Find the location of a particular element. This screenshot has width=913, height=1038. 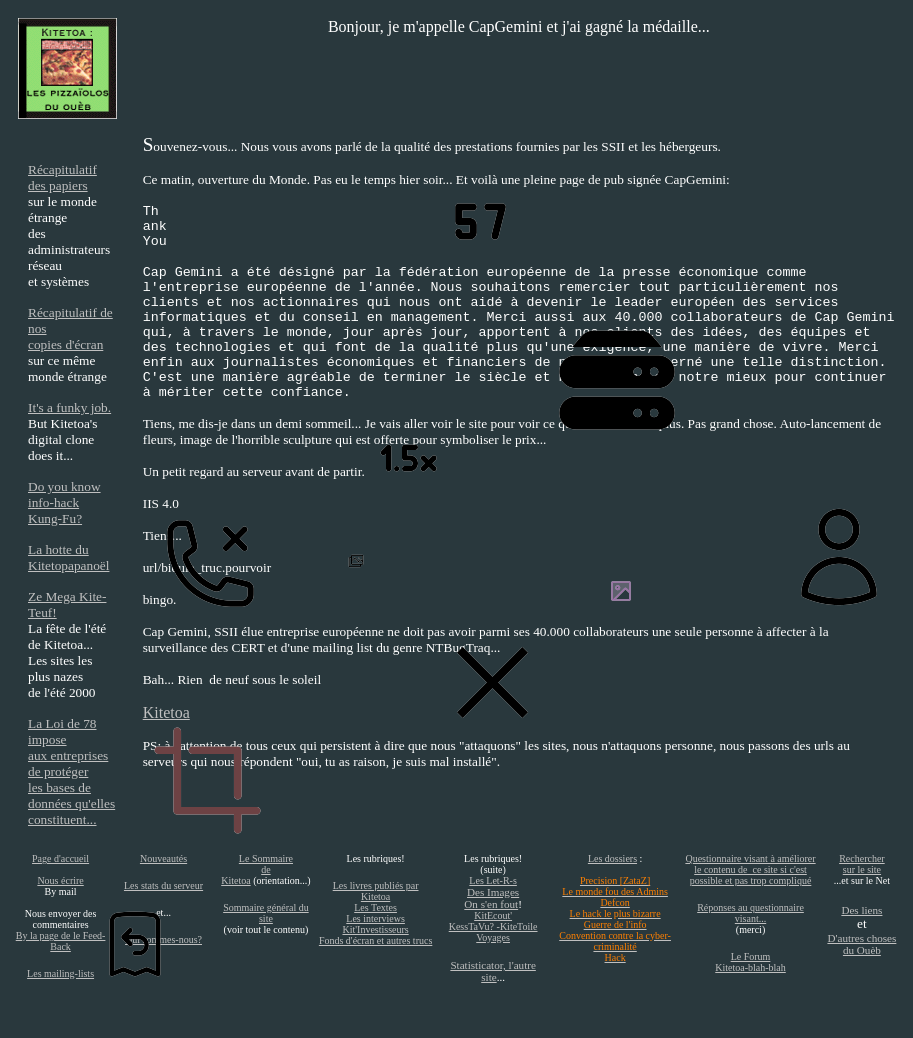

end or decline a phone call is located at coordinates (210, 563).